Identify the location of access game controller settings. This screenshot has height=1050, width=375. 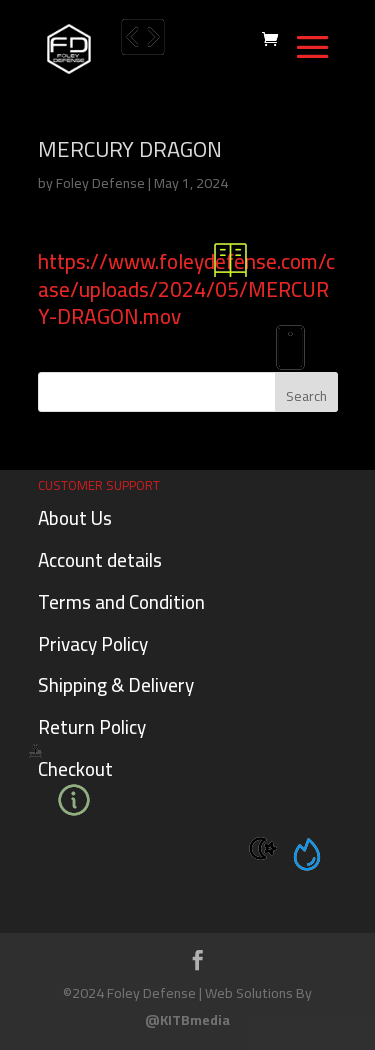
(35, 751).